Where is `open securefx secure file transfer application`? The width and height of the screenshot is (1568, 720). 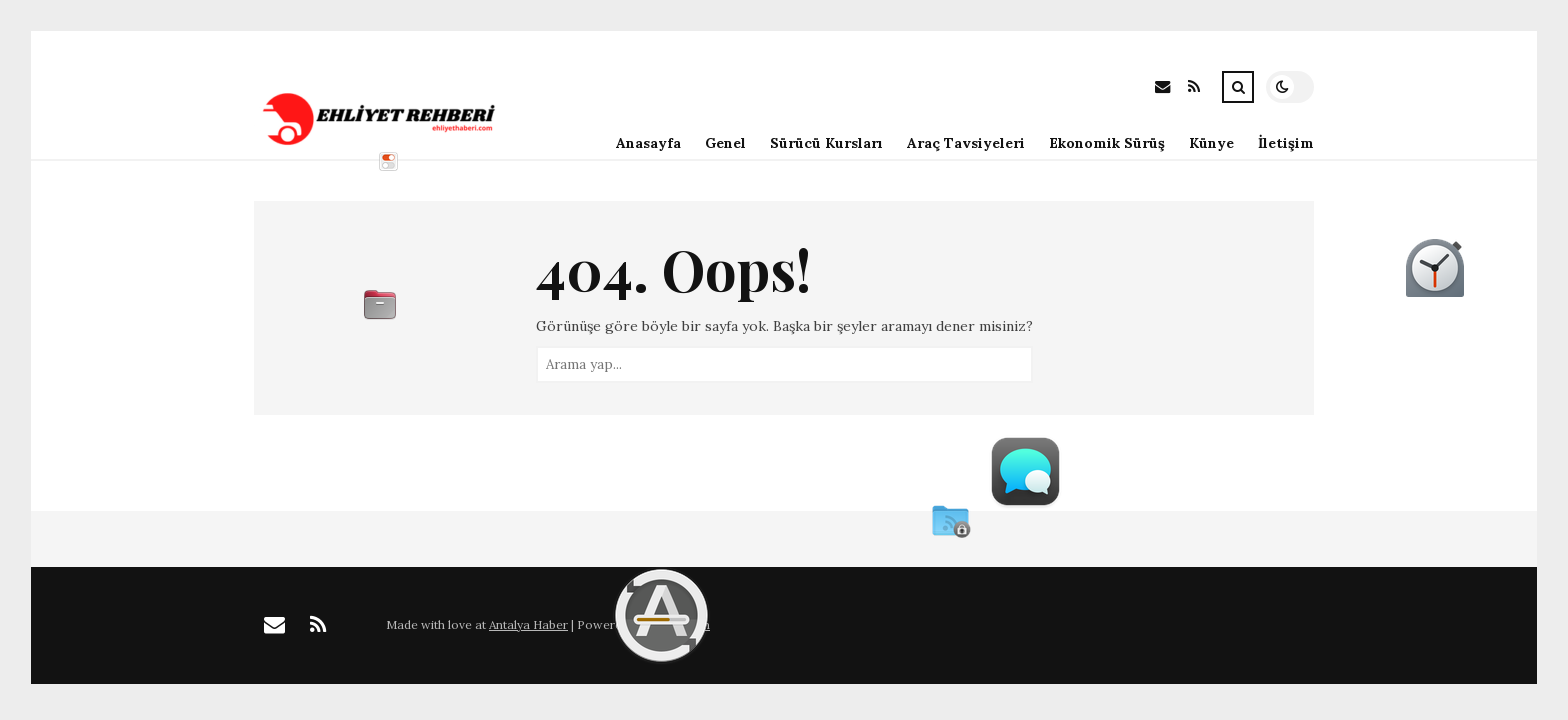
open securefx secure file transfer application is located at coordinates (950, 520).